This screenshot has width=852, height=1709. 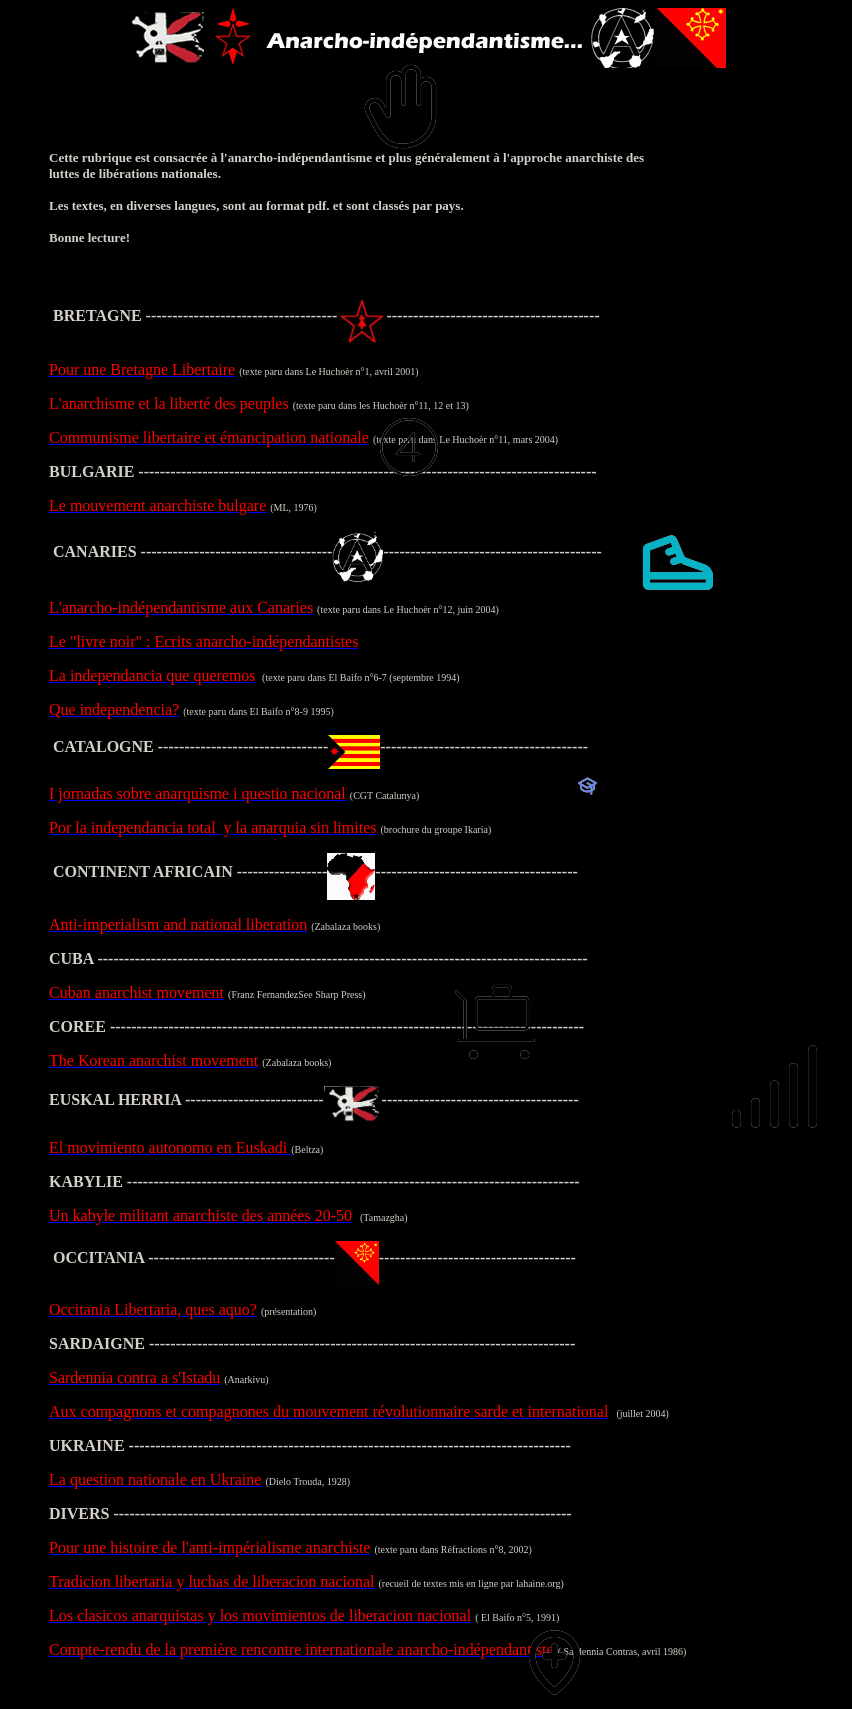 What do you see at coordinates (554, 1662) in the screenshot?
I see `add a new location pin` at bounding box center [554, 1662].